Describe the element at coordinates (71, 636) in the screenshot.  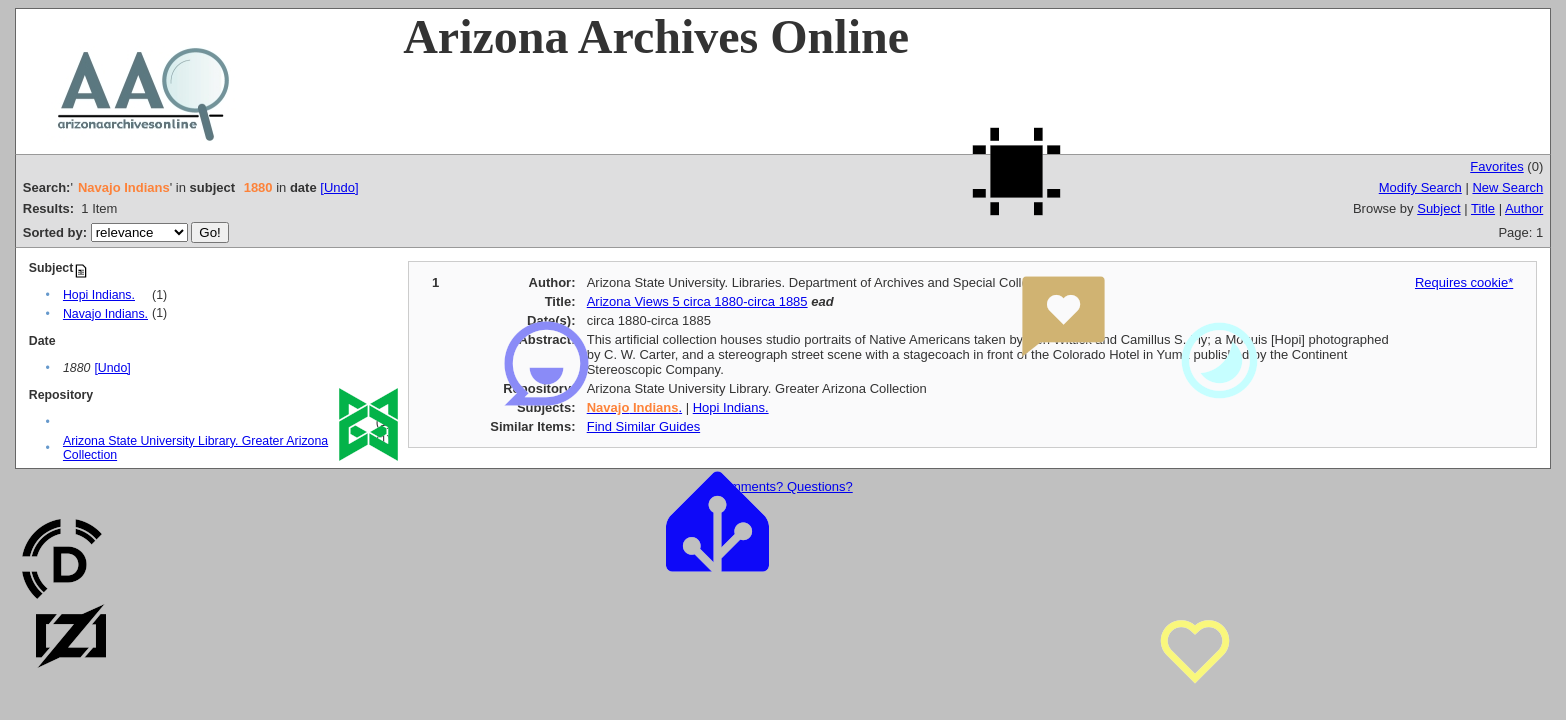
I see `zig programming language logo` at that location.